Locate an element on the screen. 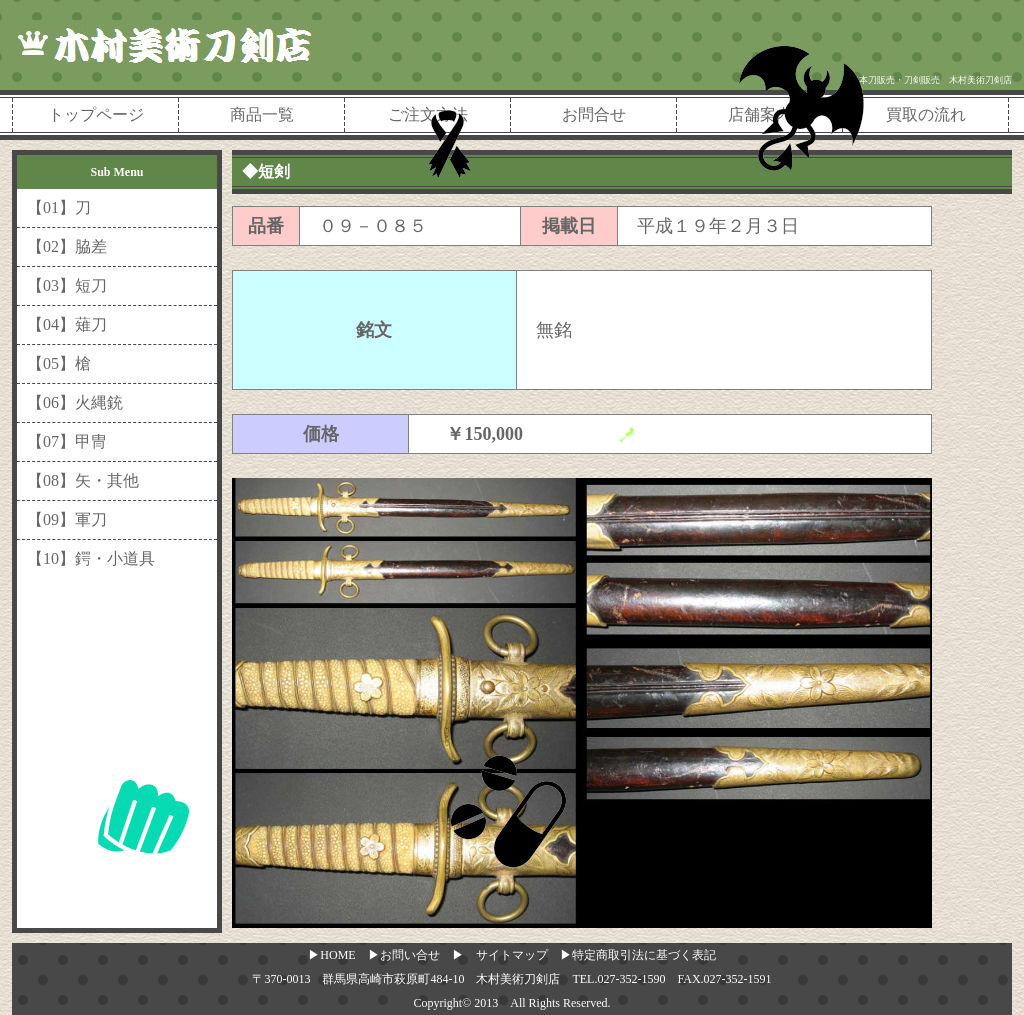 Image resolution: width=1024 pixels, height=1015 pixels. select imp character or creature type is located at coordinates (801, 108).